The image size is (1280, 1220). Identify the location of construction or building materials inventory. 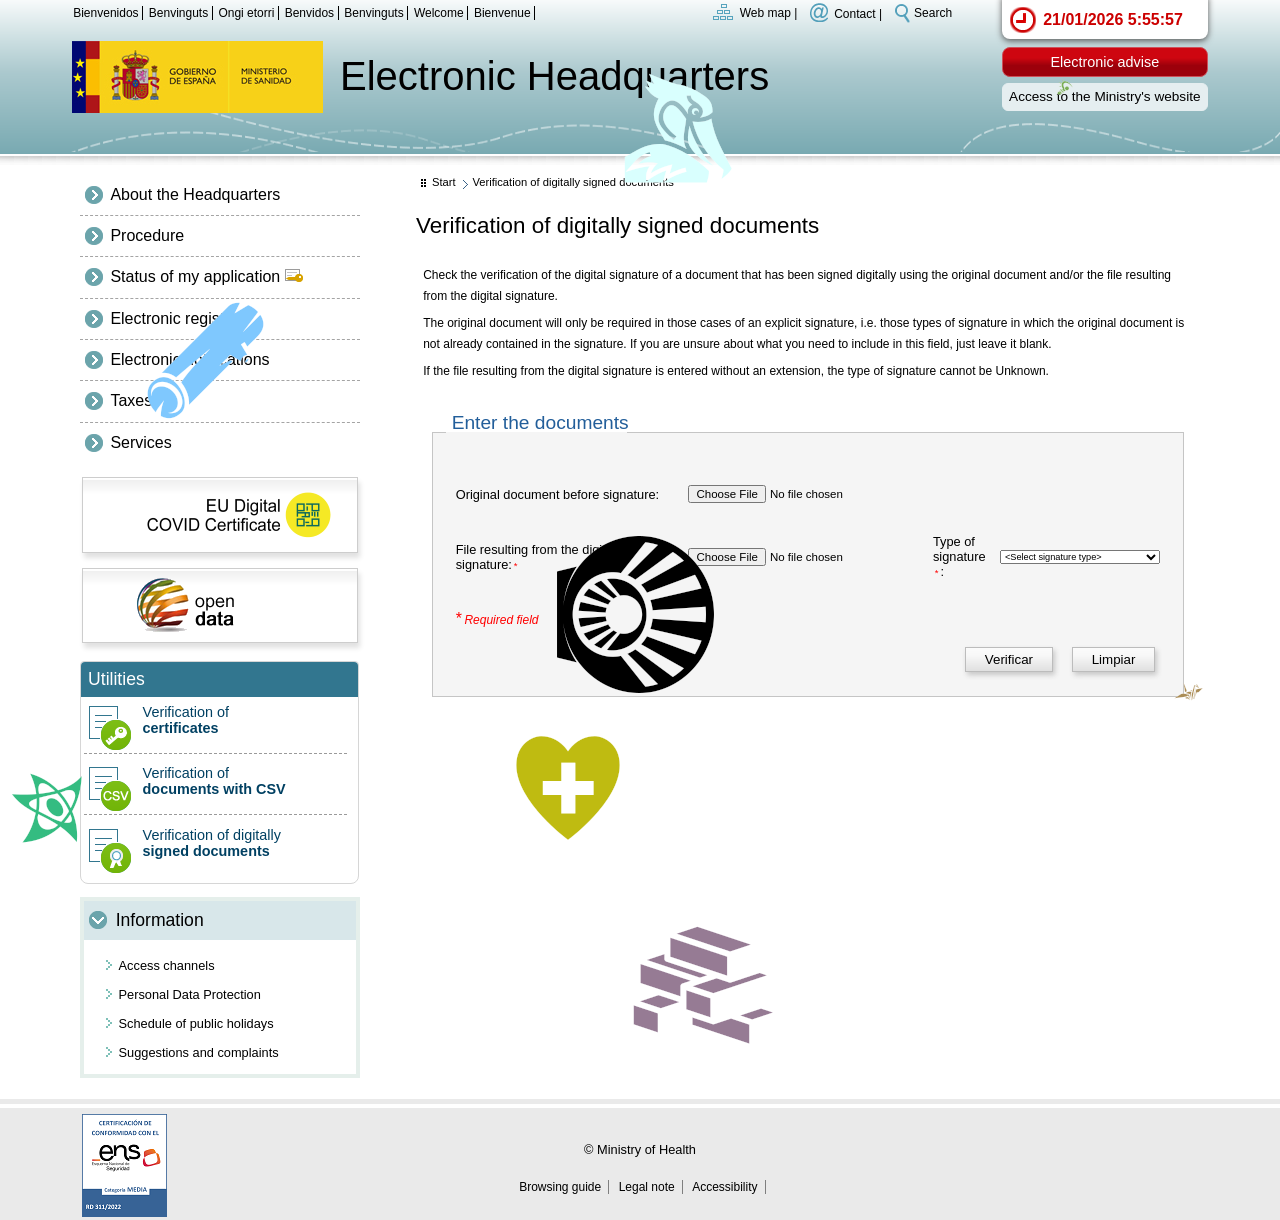
(704, 982).